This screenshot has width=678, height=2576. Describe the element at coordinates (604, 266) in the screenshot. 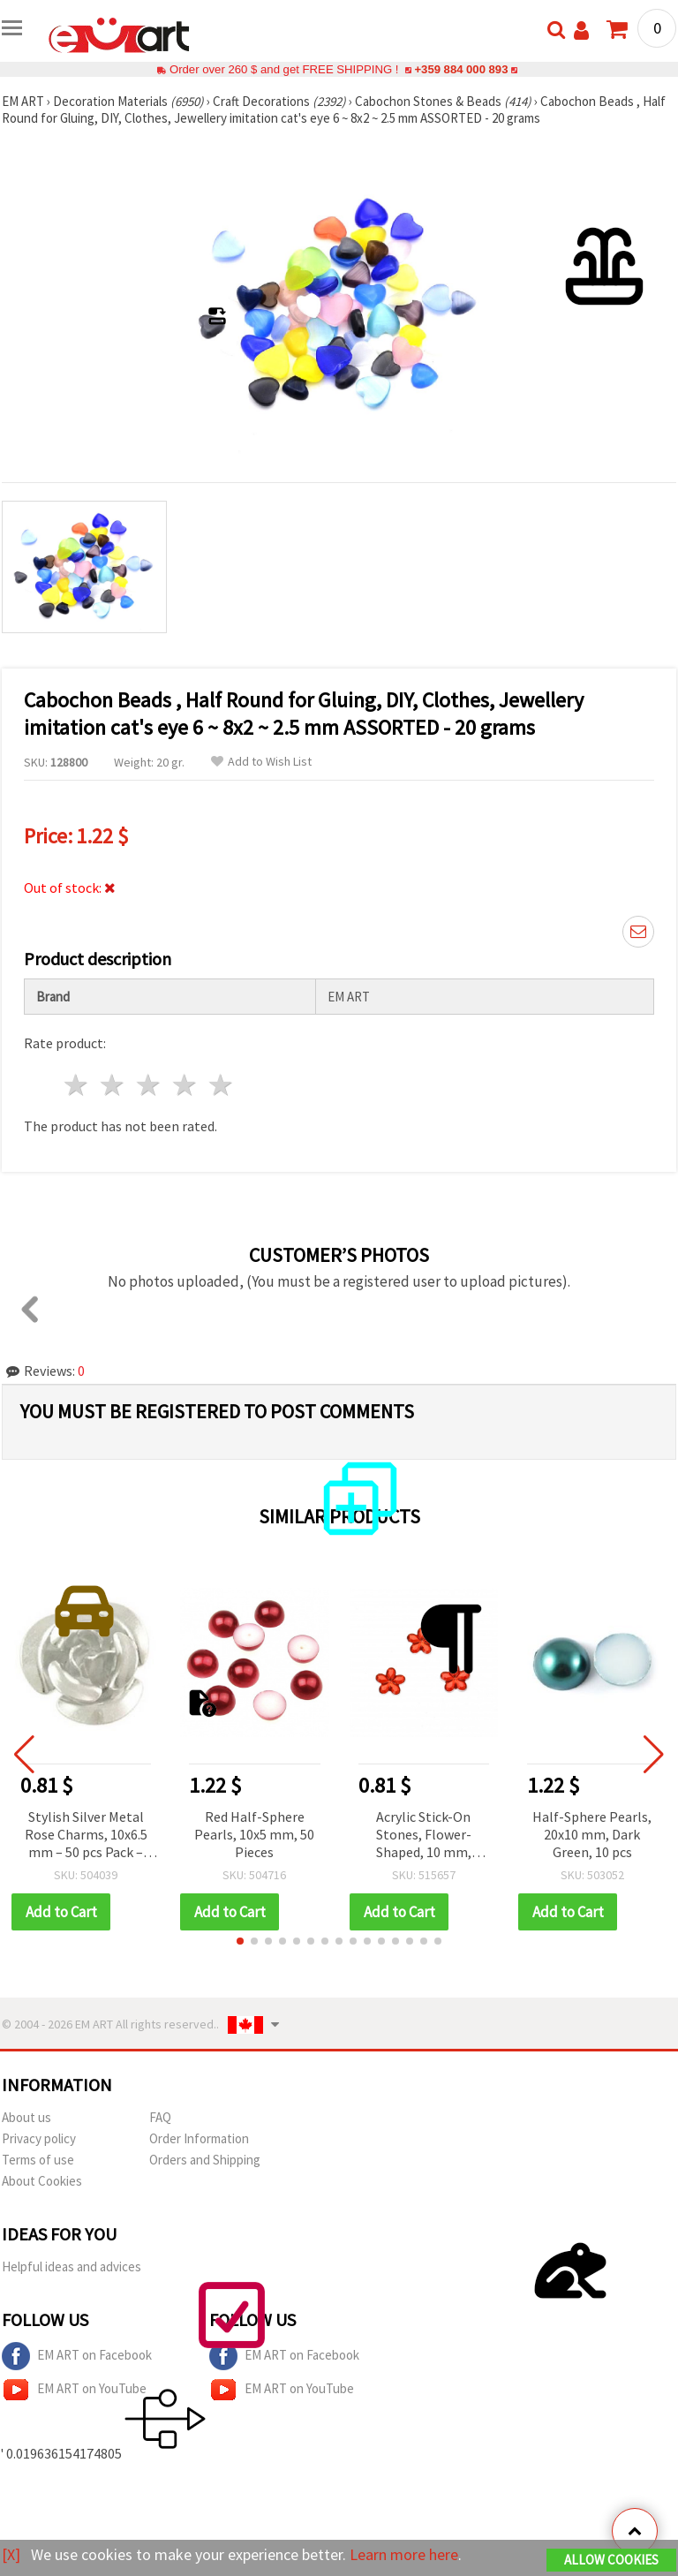

I see `locate nearby fountains or water features` at that location.